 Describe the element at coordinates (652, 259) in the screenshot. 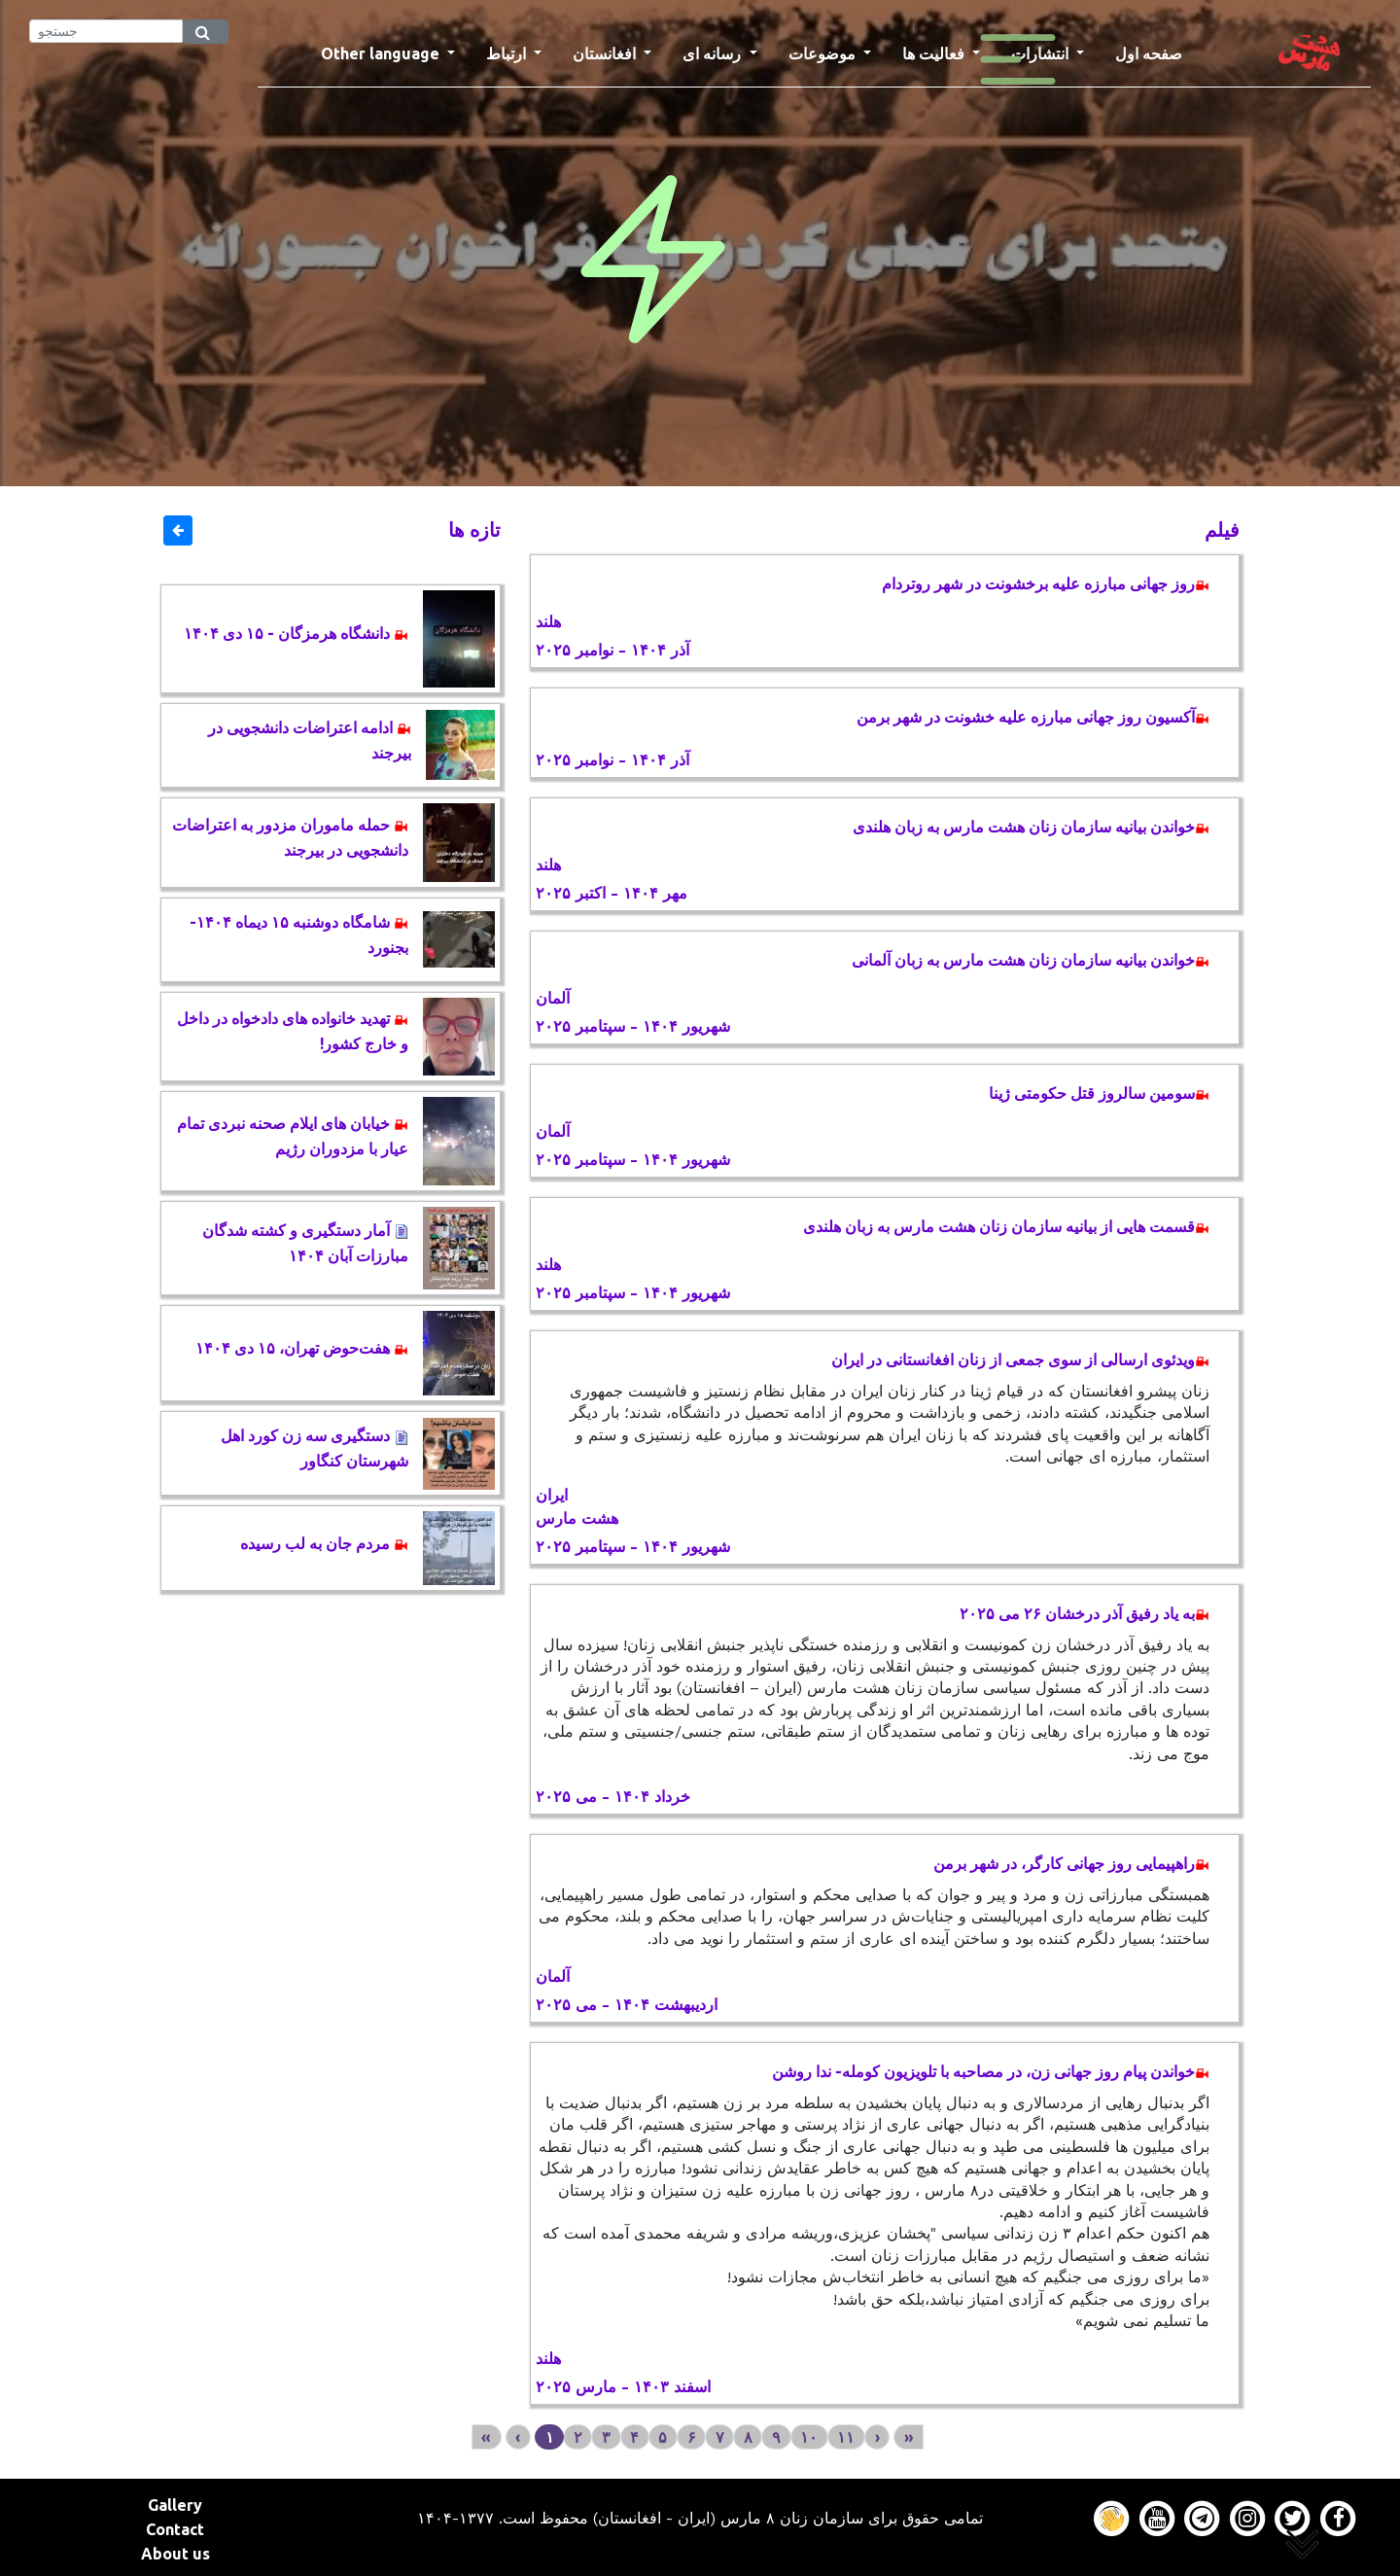

I see `indicates lightning or electricity` at that location.